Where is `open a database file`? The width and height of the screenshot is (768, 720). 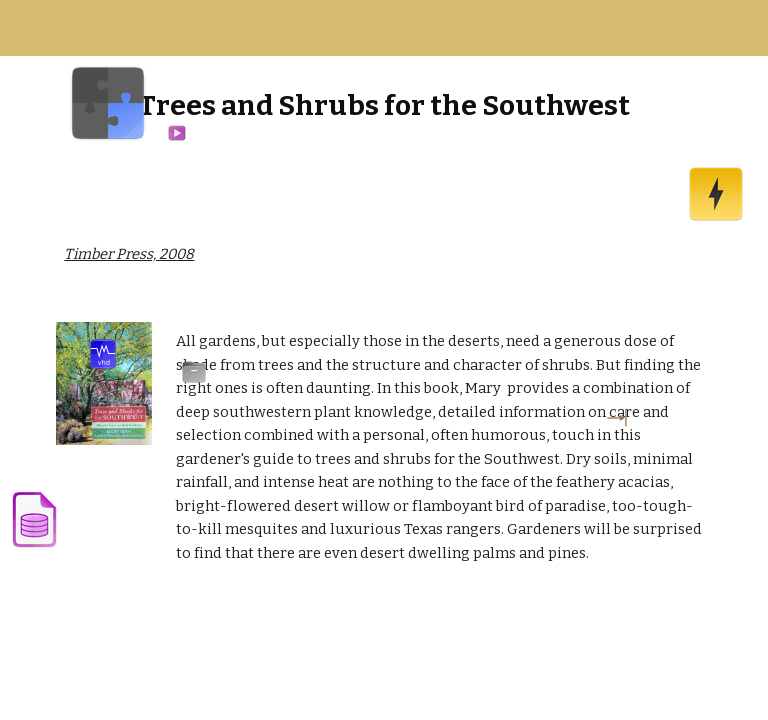
open a database file is located at coordinates (34, 519).